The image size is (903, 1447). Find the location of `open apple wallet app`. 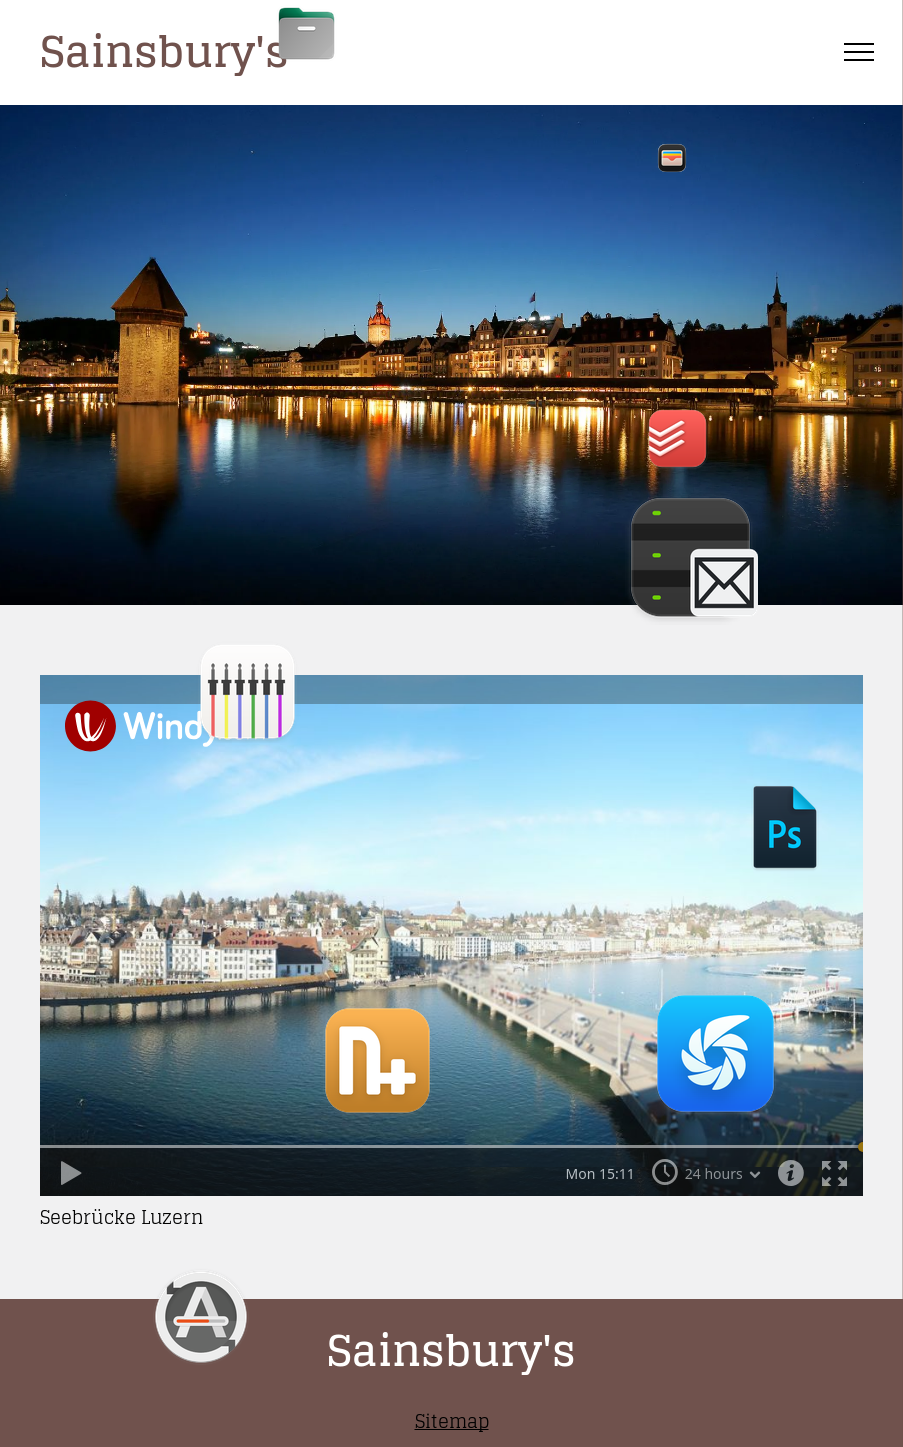

open apple wallet app is located at coordinates (672, 158).